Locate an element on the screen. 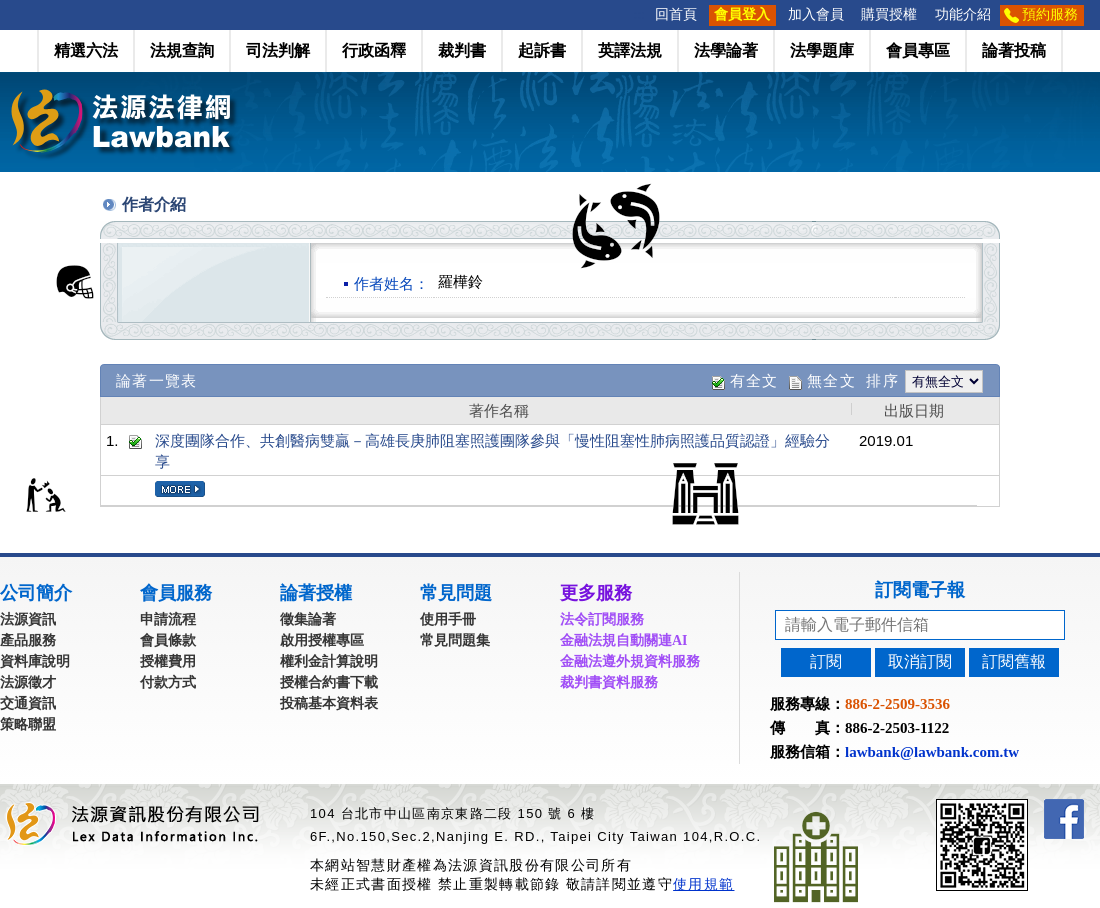  indicates a cycling or refresh process in a fishing game is located at coordinates (616, 226).